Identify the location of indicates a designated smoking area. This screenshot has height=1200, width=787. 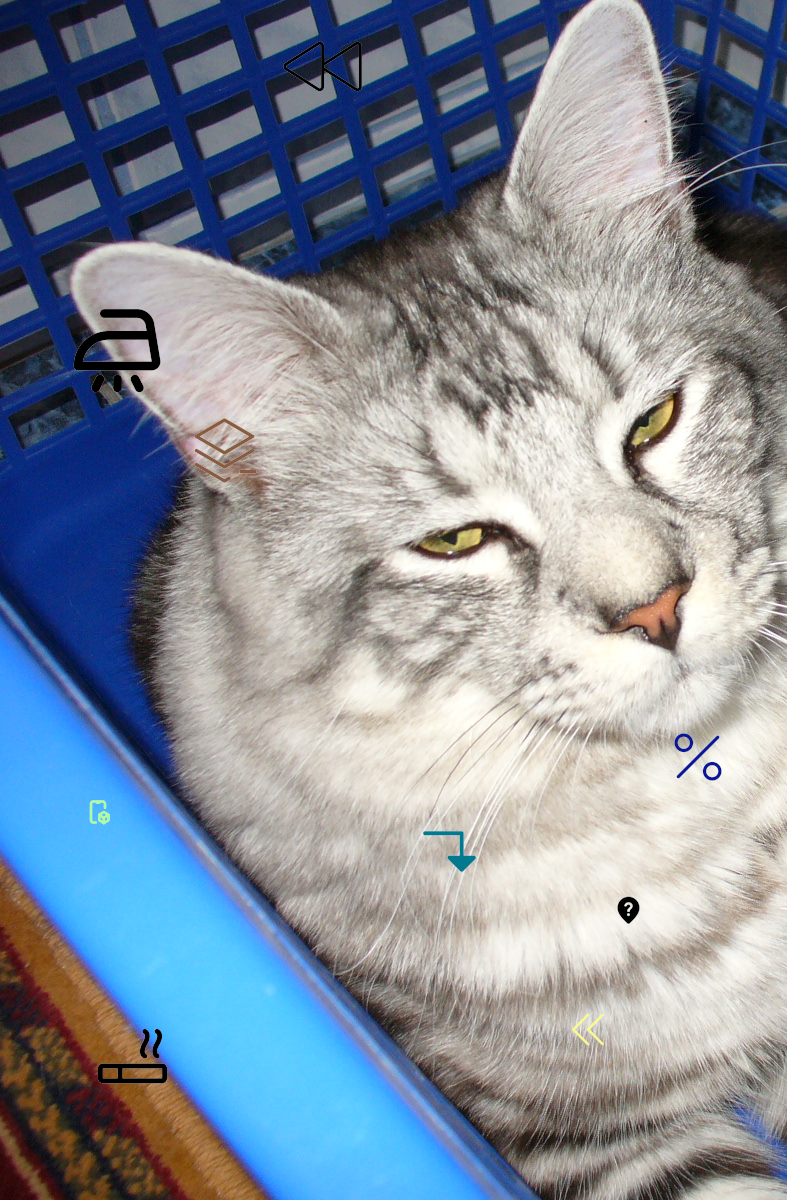
(132, 1063).